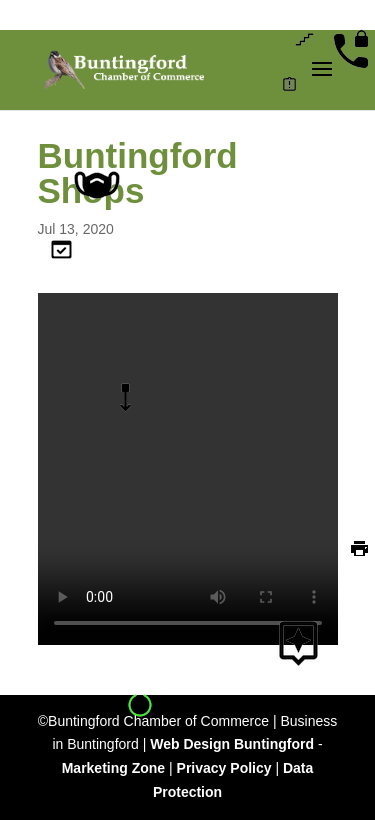 This screenshot has width=375, height=820. Describe the element at coordinates (140, 705) in the screenshot. I see `loading or processing in progress` at that location.